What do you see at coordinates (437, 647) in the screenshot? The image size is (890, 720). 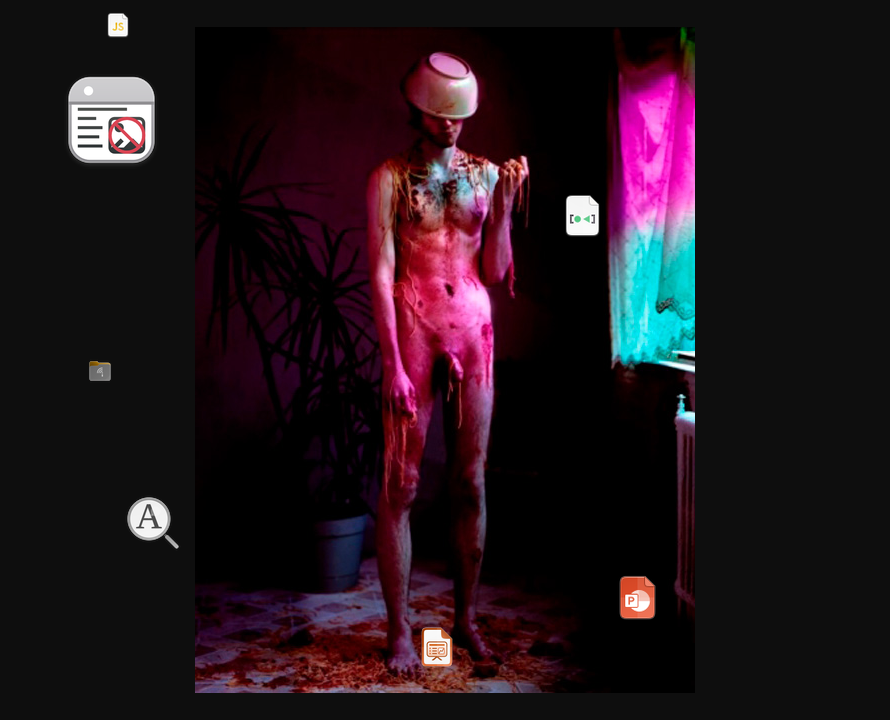 I see `open a presentation template file` at bounding box center [437, 647].